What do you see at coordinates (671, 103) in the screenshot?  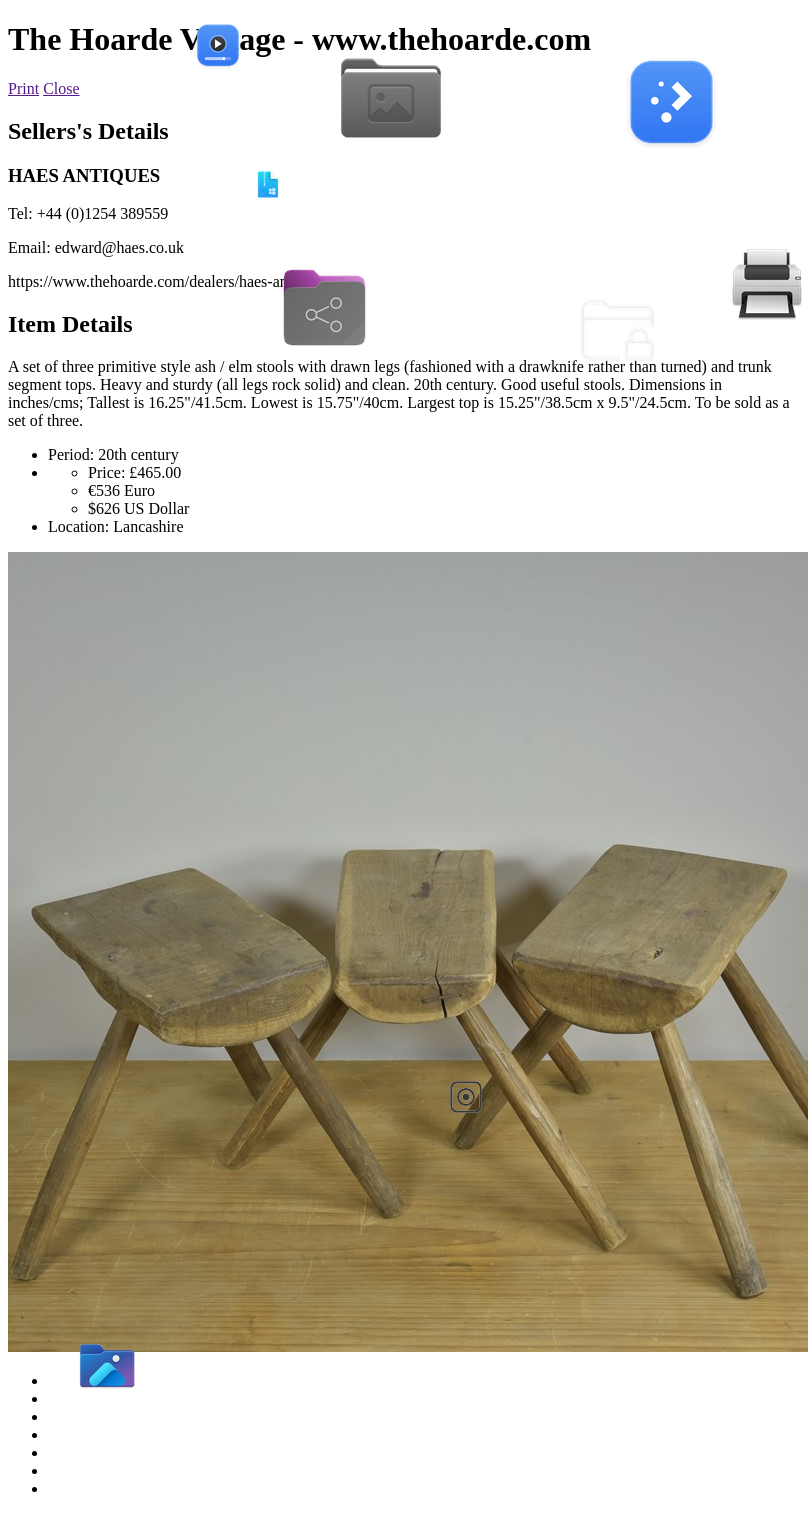 I see `access plasma desktop settings` at bounding box center [671, 103].